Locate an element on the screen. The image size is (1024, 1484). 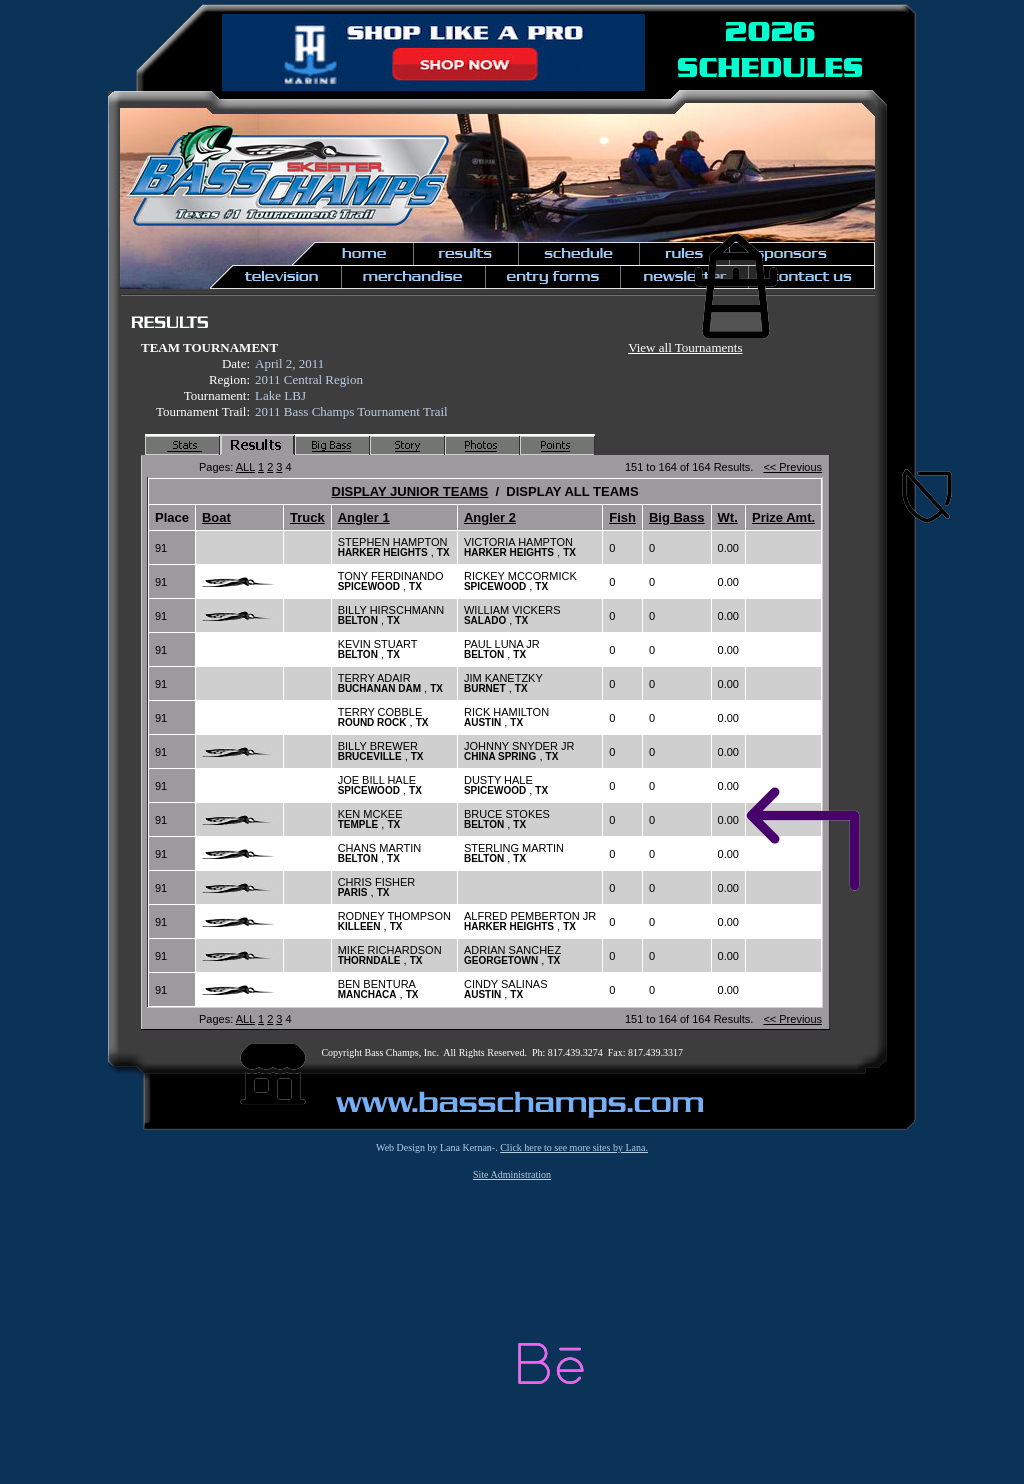
view behance portfolio is located at coordinates (548, 1363).